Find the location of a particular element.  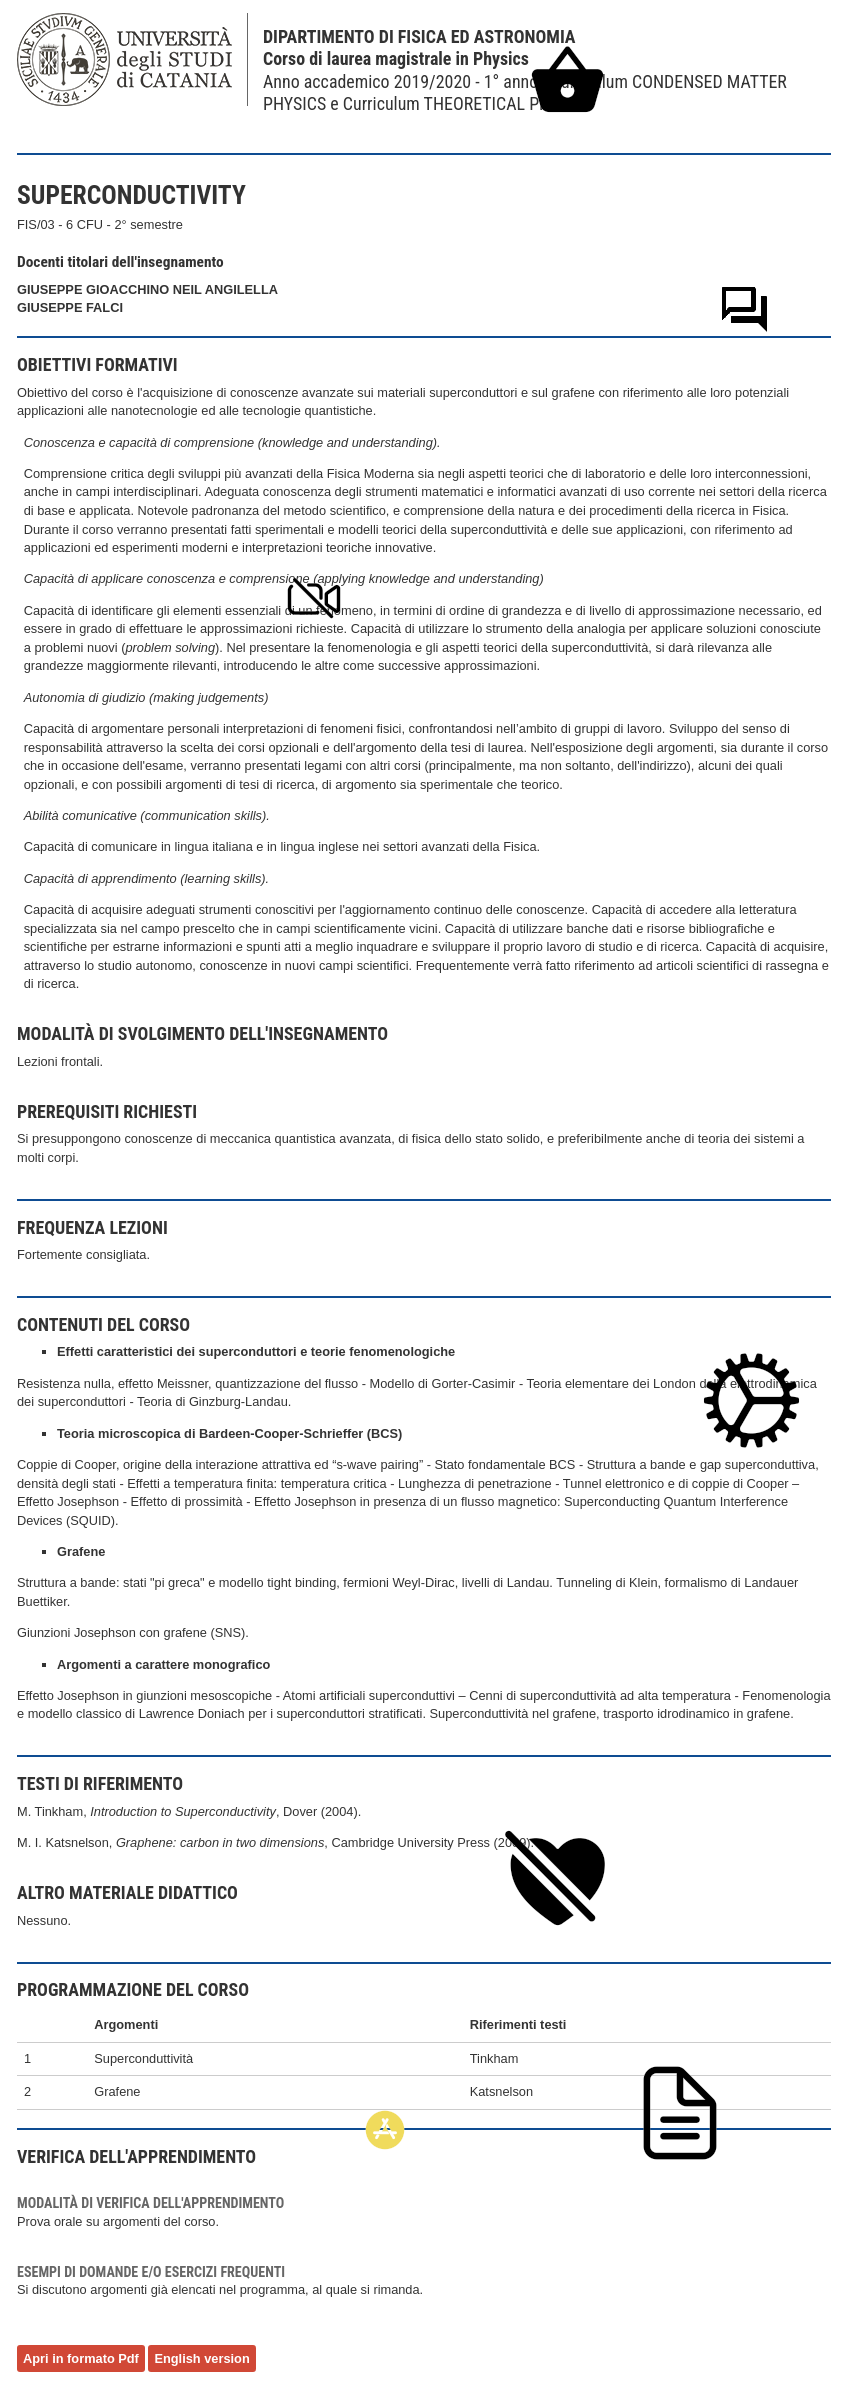

view document details is located at coordinates (680, 2113).